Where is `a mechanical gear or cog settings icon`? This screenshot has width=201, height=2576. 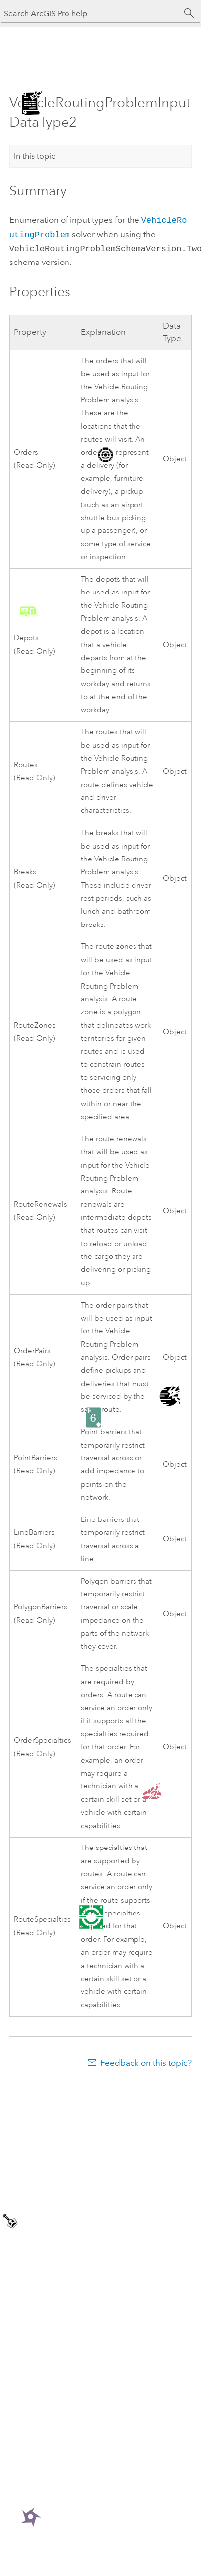 a mechanical gear or cog settings icon is located at coordinates (105, 455).